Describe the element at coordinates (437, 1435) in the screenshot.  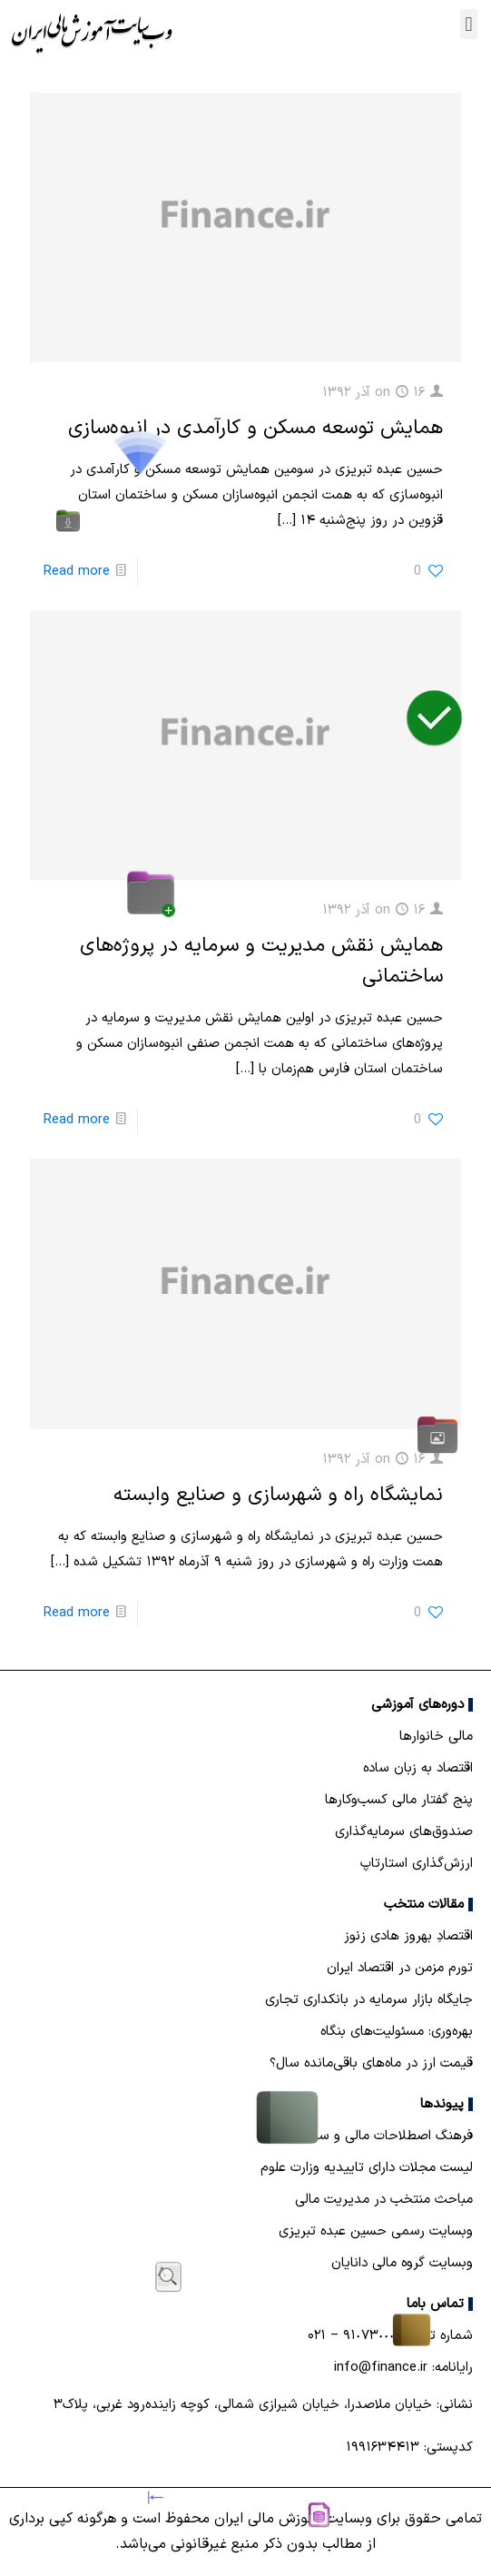
I see `open your pictures folder` at that location.